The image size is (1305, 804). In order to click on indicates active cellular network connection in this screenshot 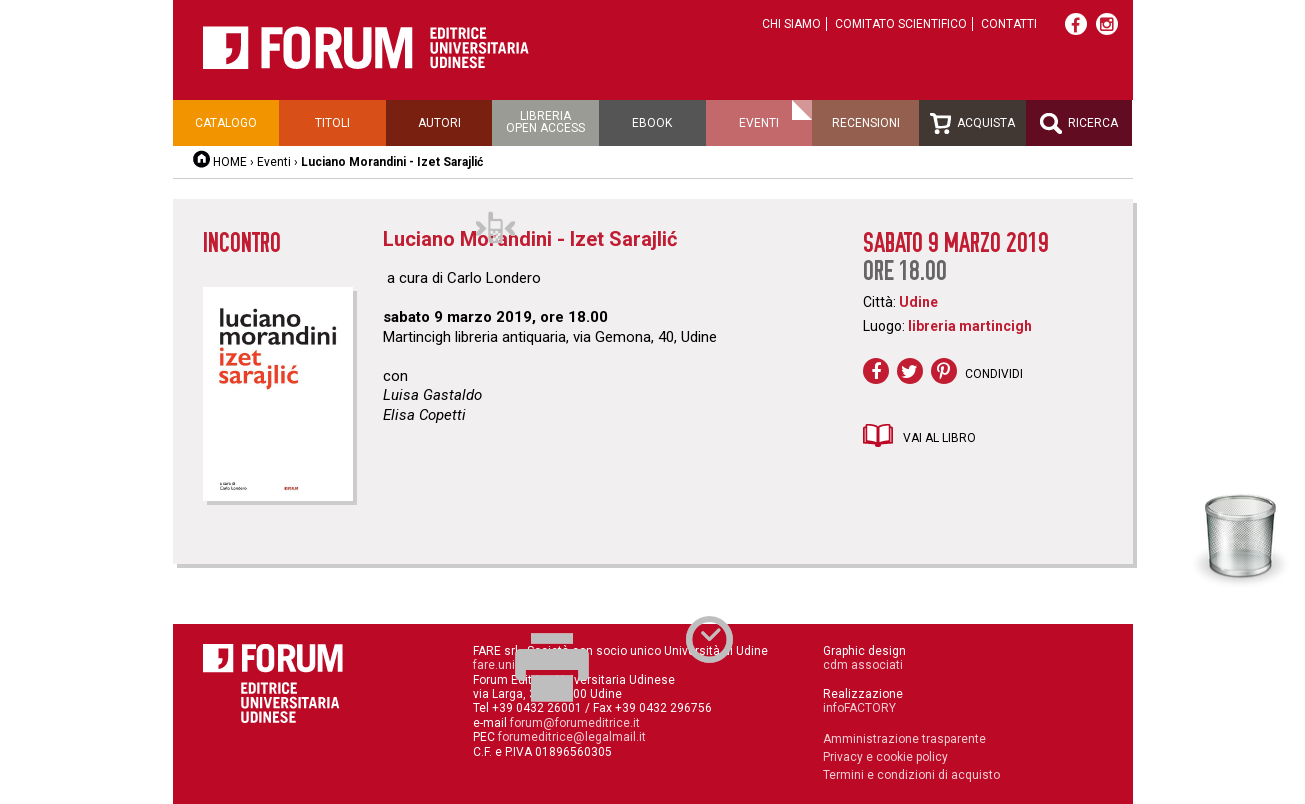, I will do `click(495, 228)`.